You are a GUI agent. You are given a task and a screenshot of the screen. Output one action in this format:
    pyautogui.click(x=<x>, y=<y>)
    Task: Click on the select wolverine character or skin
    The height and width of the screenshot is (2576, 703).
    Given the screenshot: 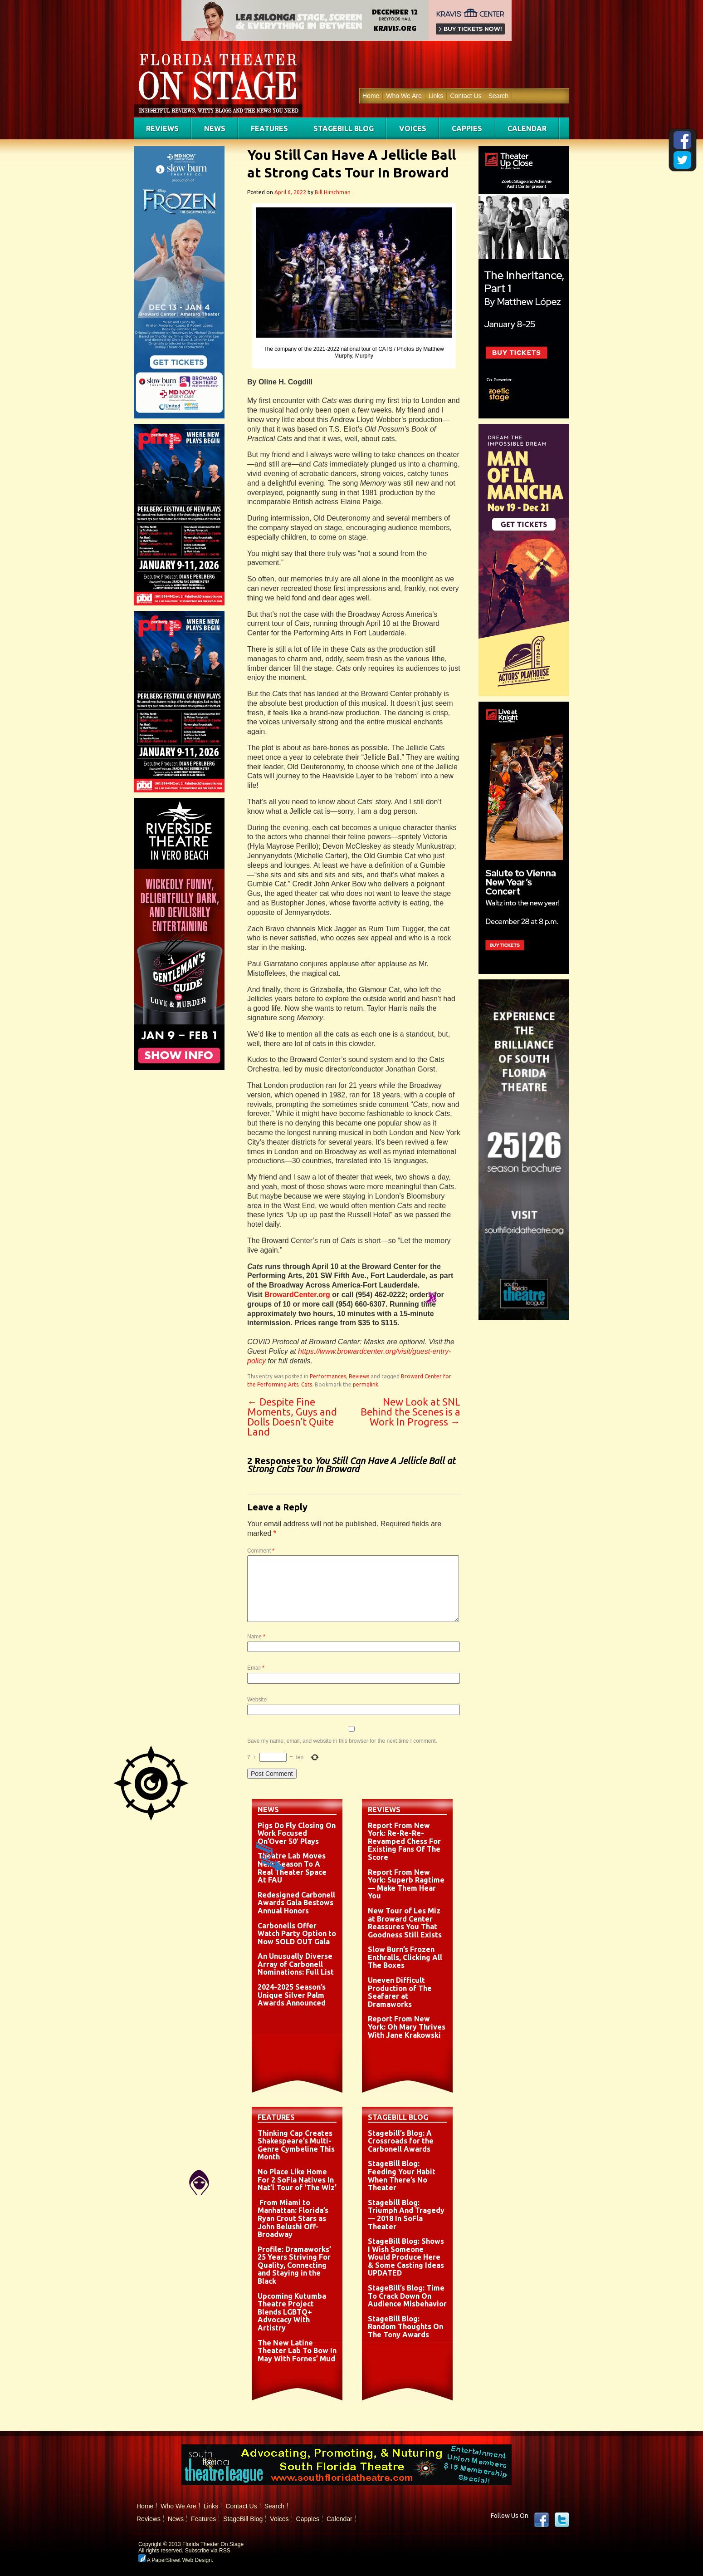 What is the action you would take?
    pyautogui.click(x=175, y=949)
    